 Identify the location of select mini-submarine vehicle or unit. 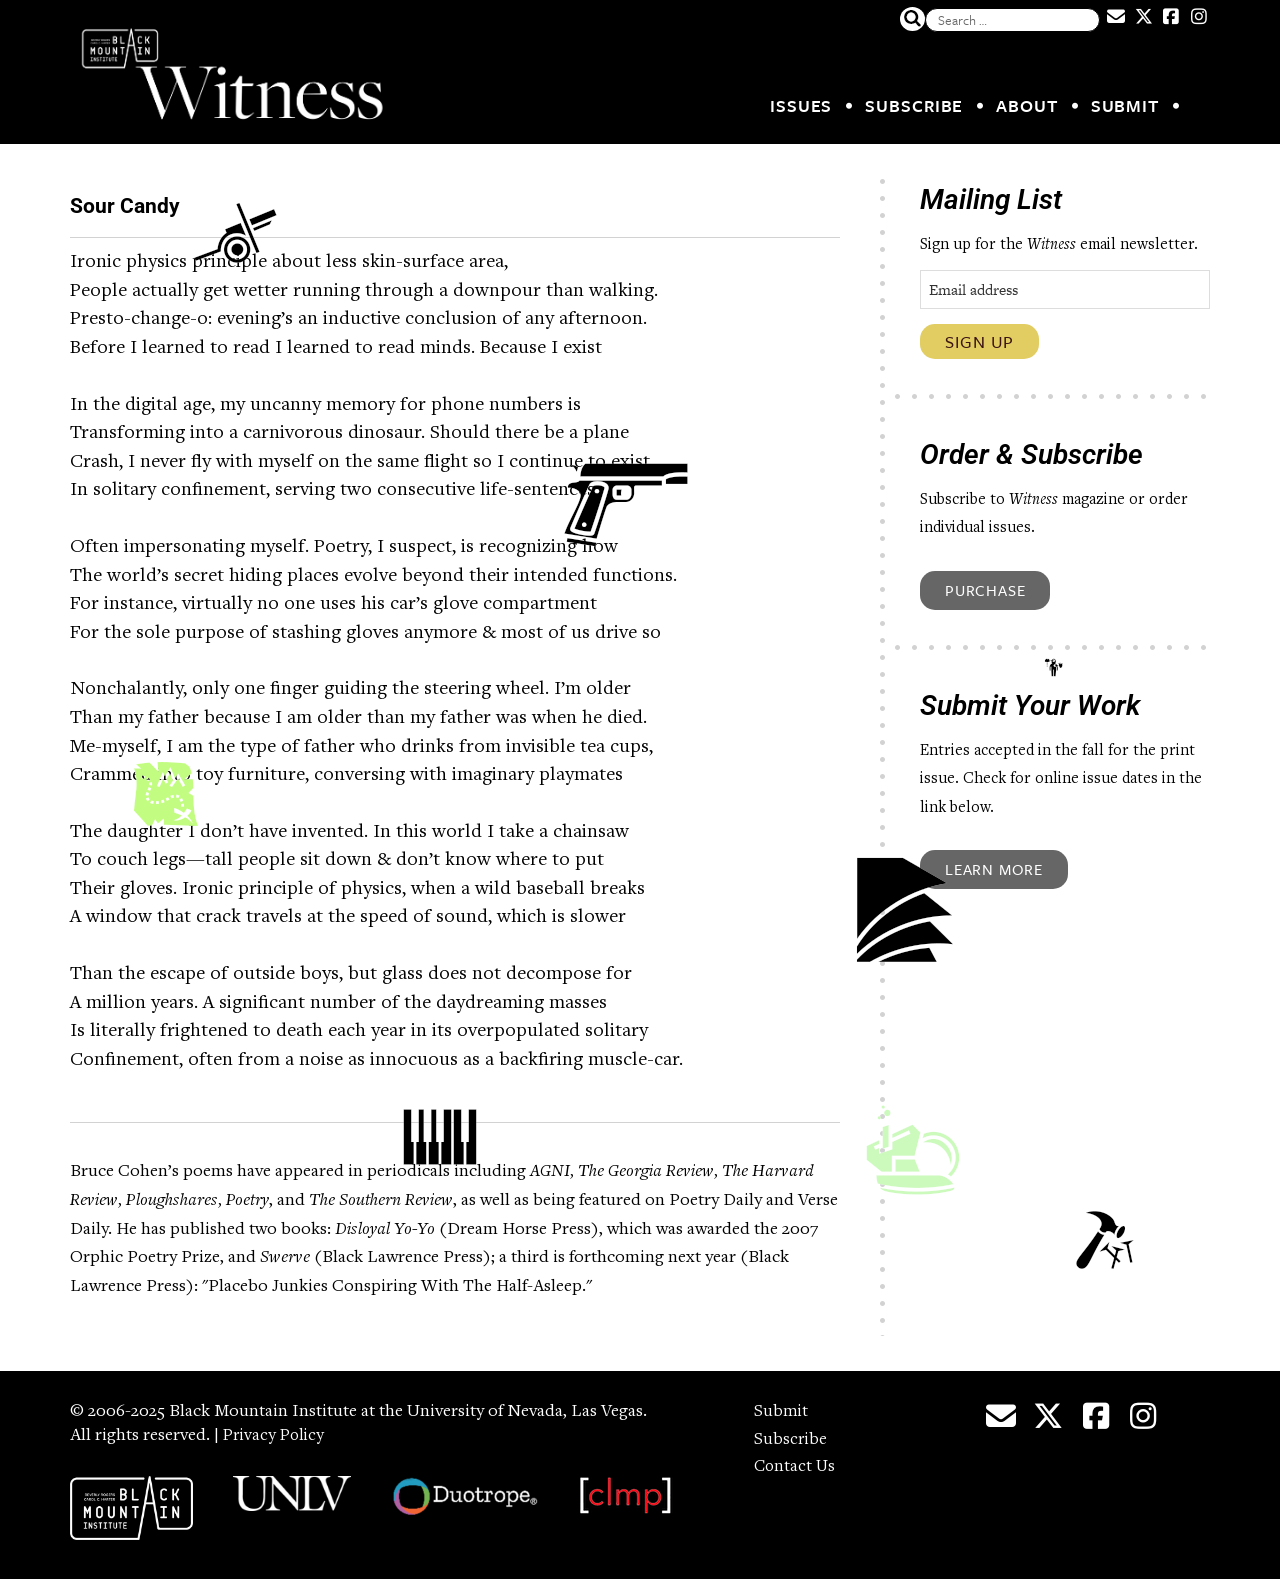
(913, 1150).